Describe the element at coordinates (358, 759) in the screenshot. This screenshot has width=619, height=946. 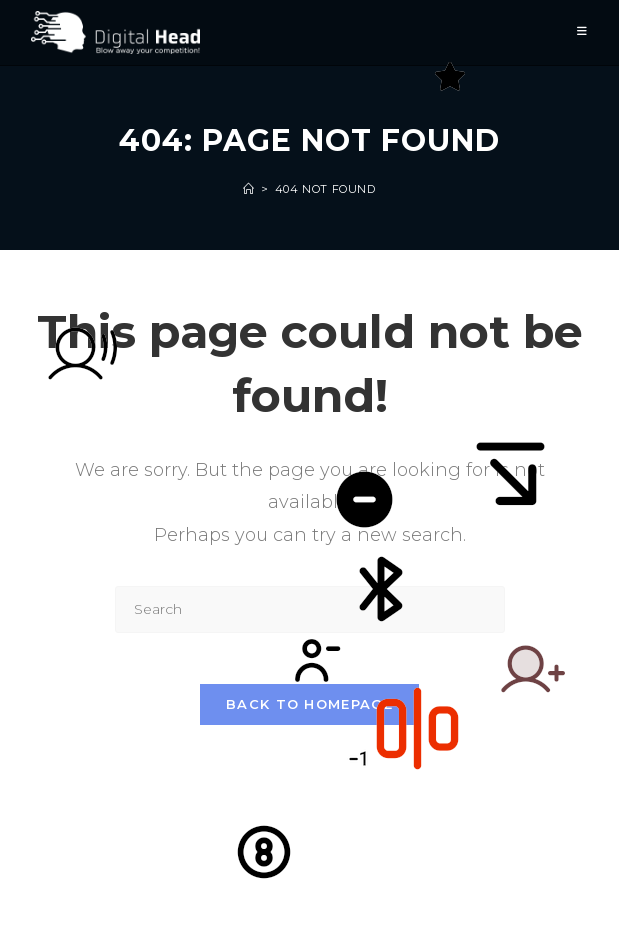
I see `decrease exposure by one stop` at that location.